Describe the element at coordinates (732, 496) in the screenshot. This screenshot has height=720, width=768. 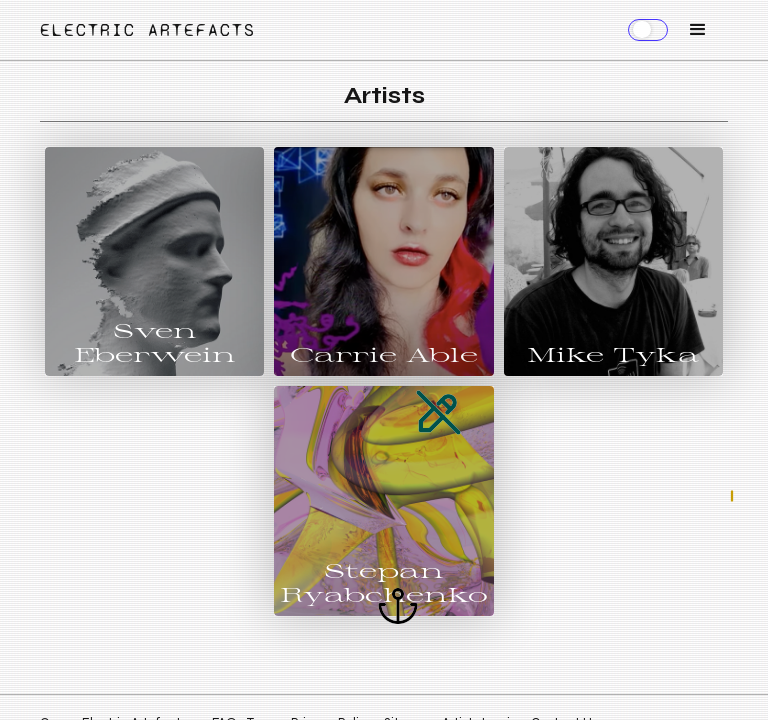
I see `indicates information or help is available` at that location.